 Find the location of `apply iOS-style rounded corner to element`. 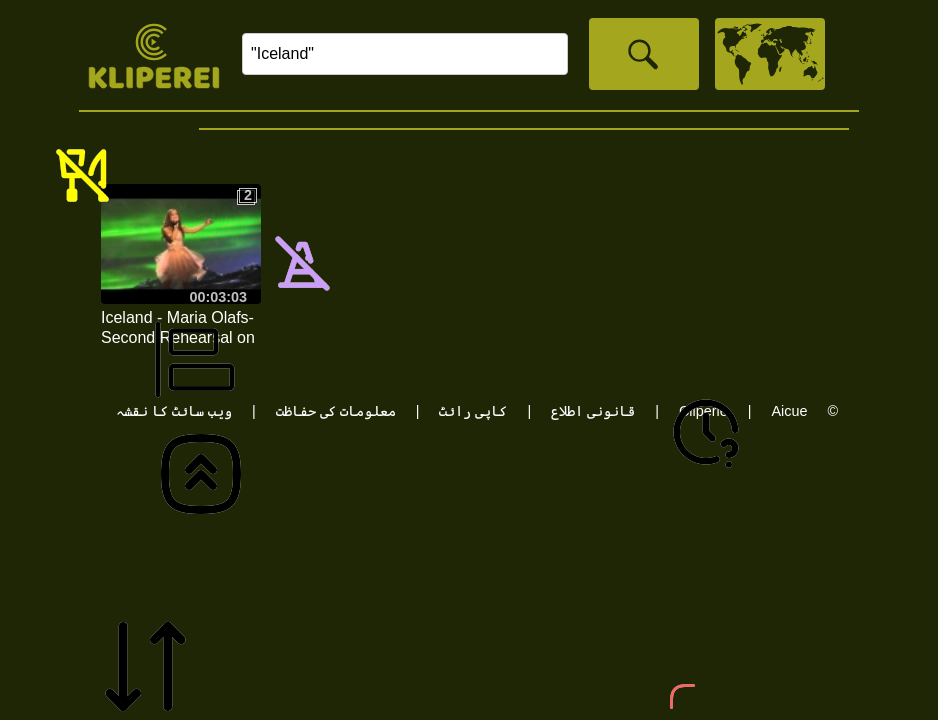

apply iOS-style rounded corner to element is located at coordinates (682, 696).